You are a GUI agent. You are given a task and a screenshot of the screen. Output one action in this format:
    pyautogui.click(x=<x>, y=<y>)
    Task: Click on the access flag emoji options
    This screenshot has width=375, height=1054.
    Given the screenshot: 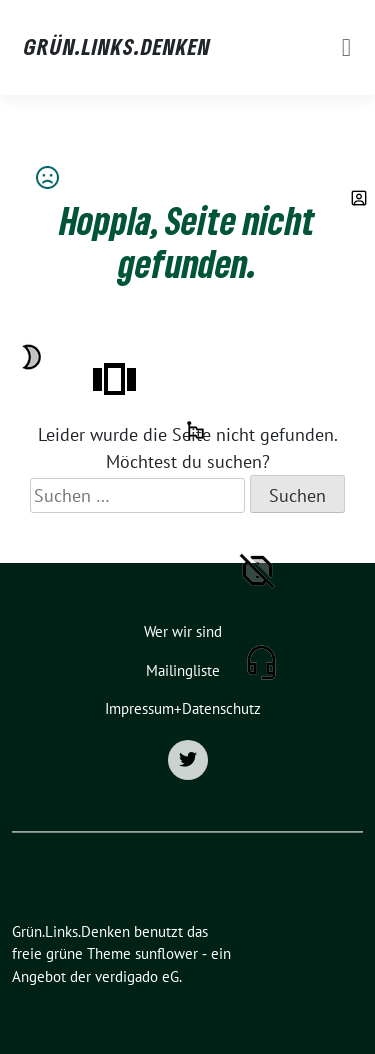 What is the action you would take?
    pyautogui.click(x=195, y=431)
    